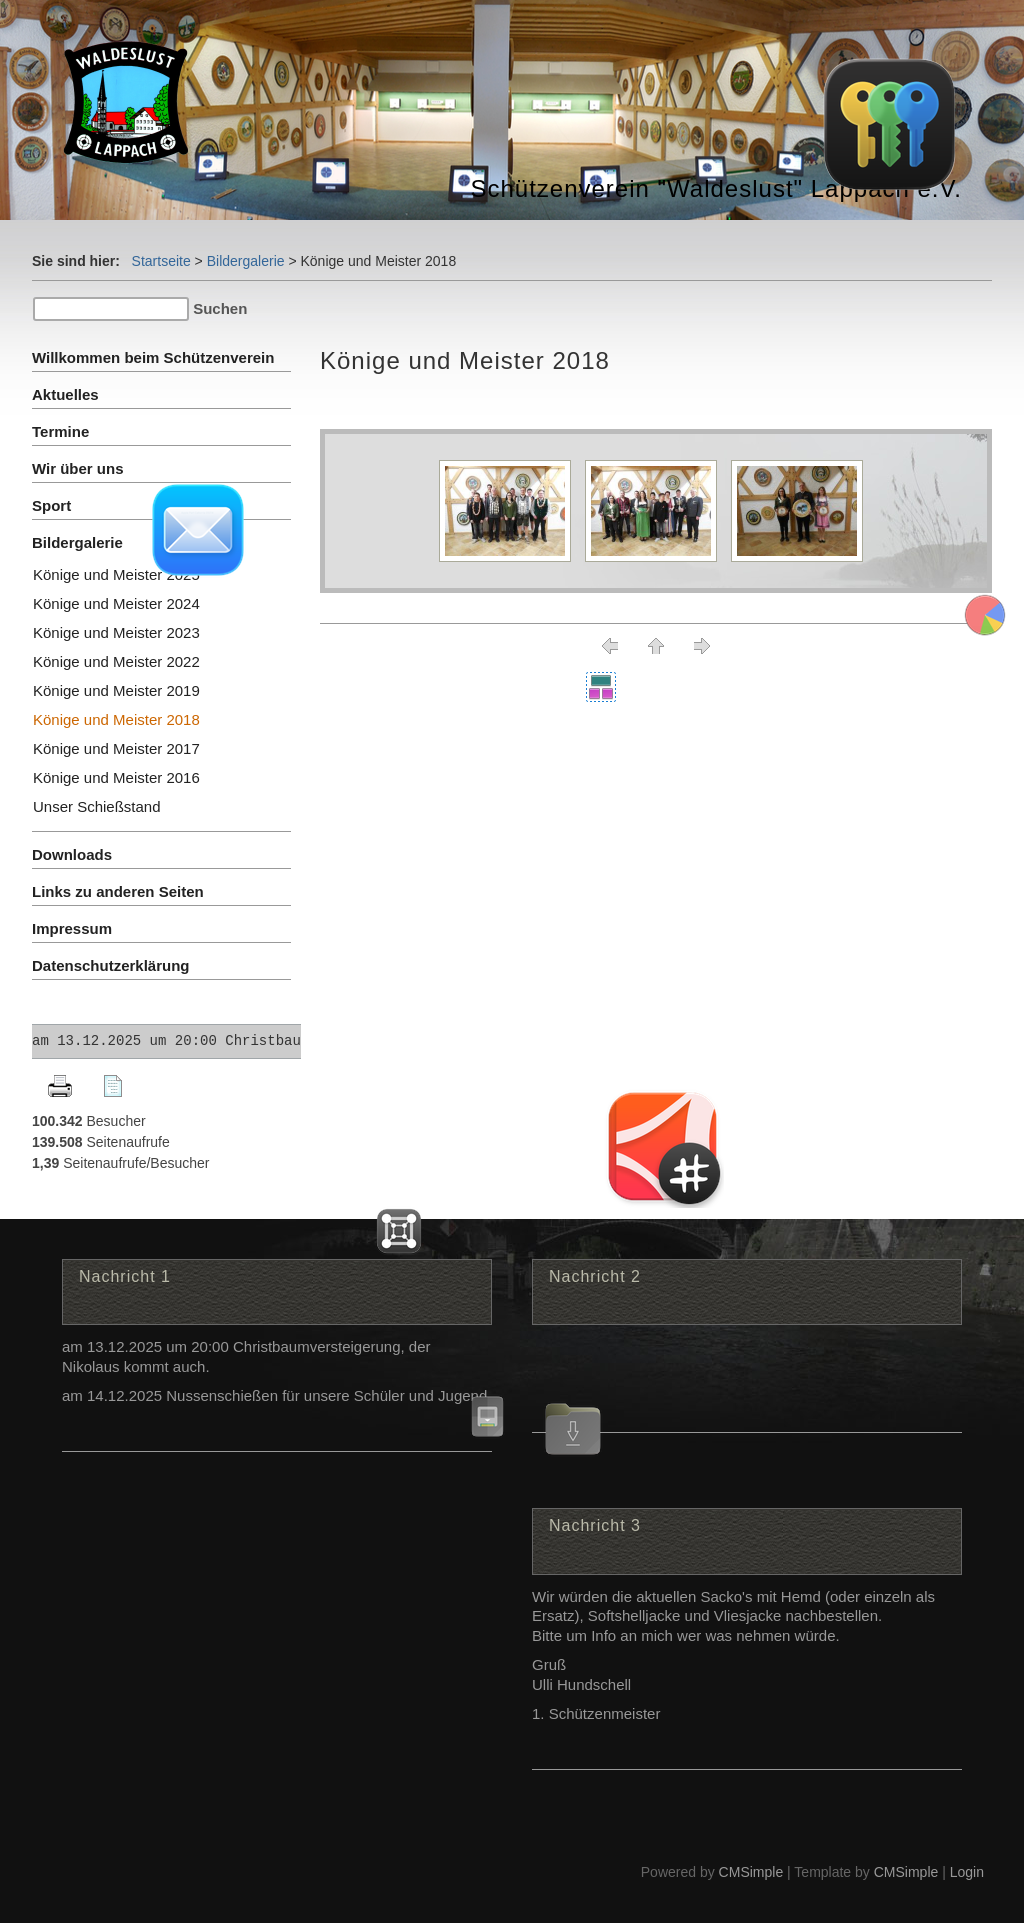 The width and height of the screenshot is (1024, 1923). What do you see at coordinates (487, 1416) in the screenshot?
I see `gameboy ROM file type indicator` at bounding box center [487, 1416].